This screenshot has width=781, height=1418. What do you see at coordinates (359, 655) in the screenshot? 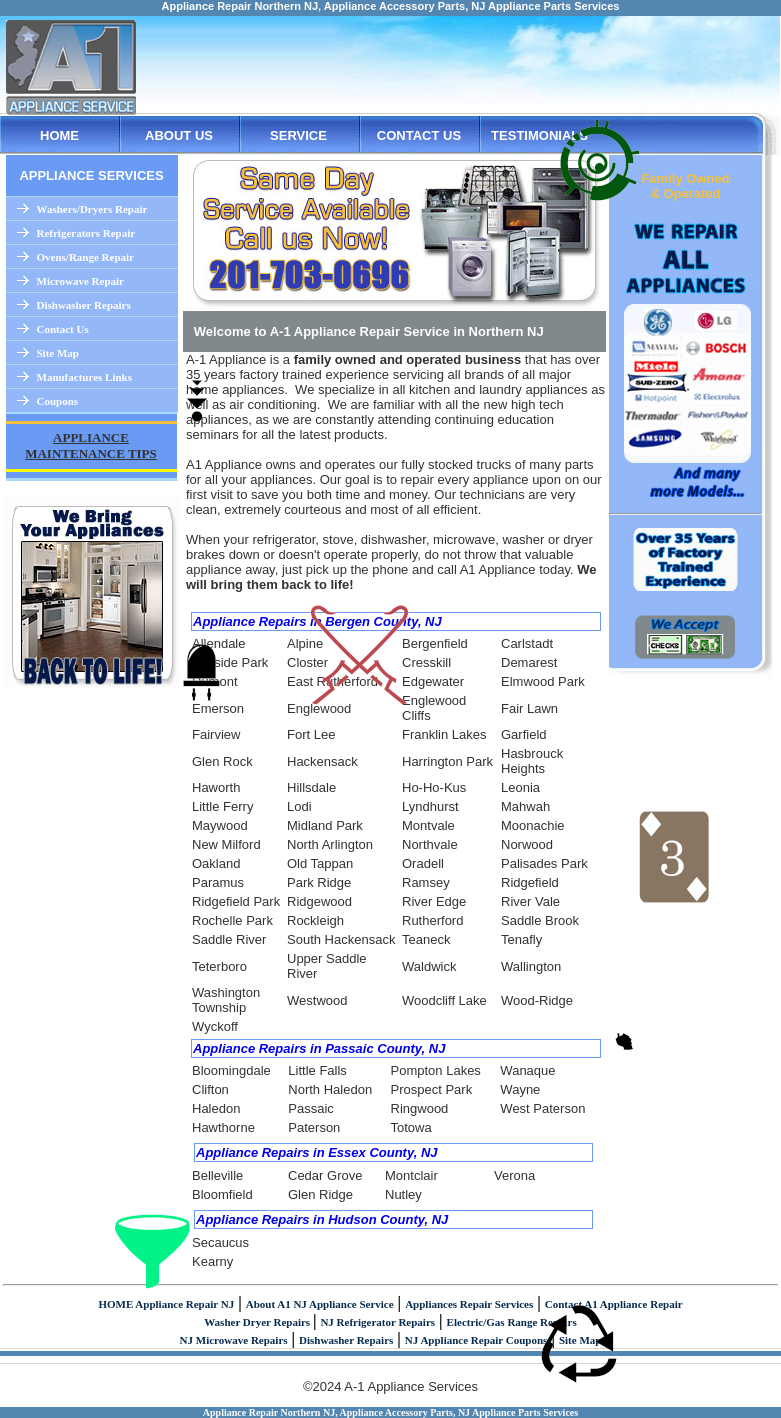
I see `select hook swords as your weapon` at bounding box center [359, 655].